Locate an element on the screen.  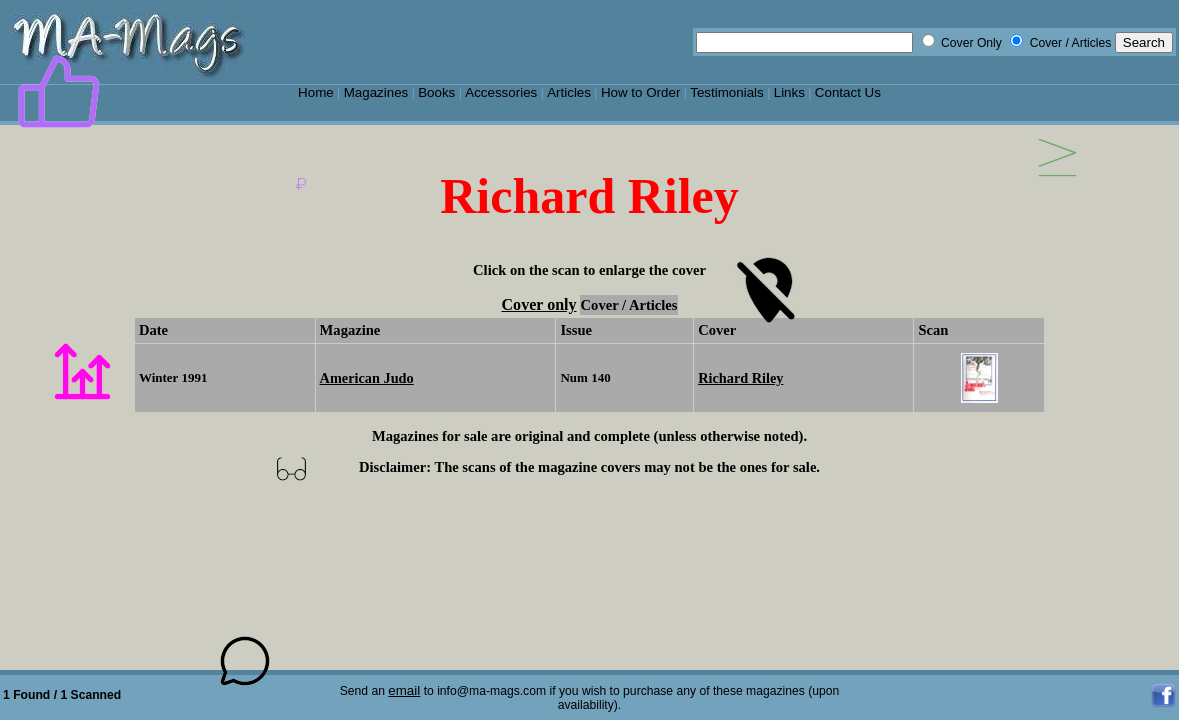
access reading mode or reader view is located at coordinates (291, 469).